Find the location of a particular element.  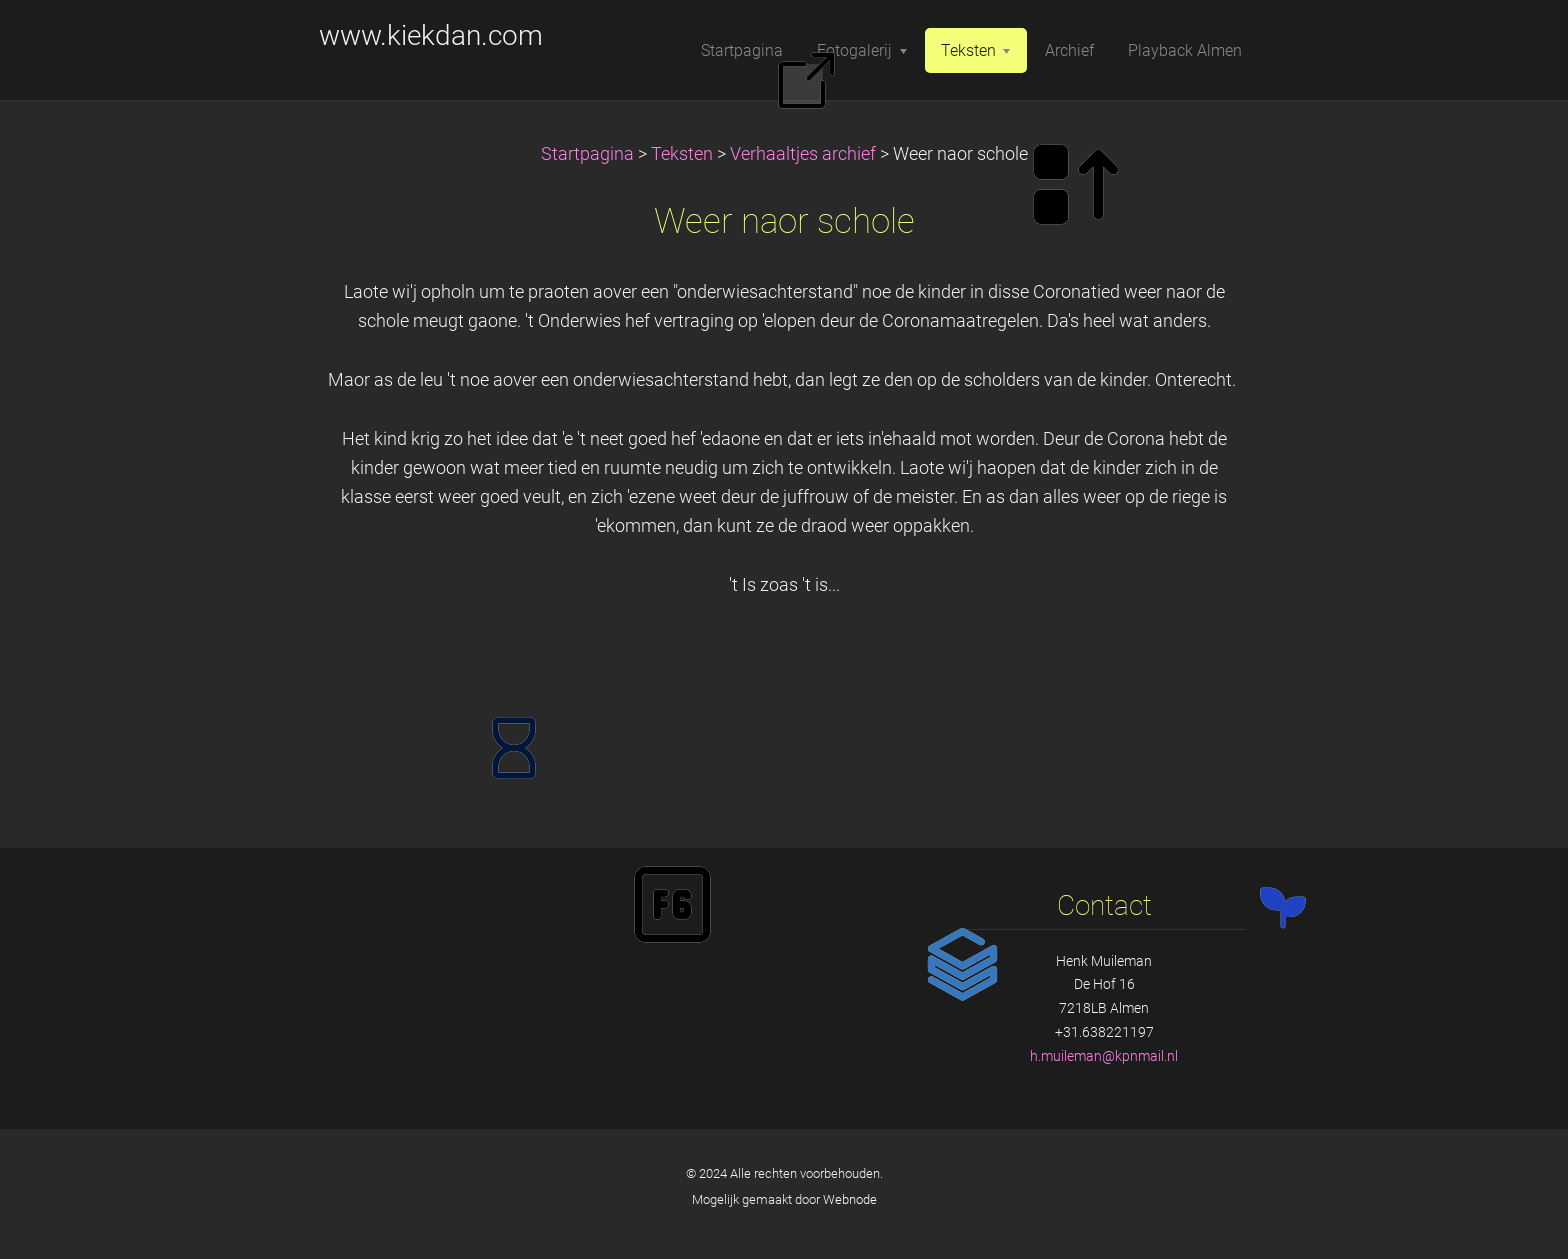

open link in a new window or tab is located at coordinates (806, 80).